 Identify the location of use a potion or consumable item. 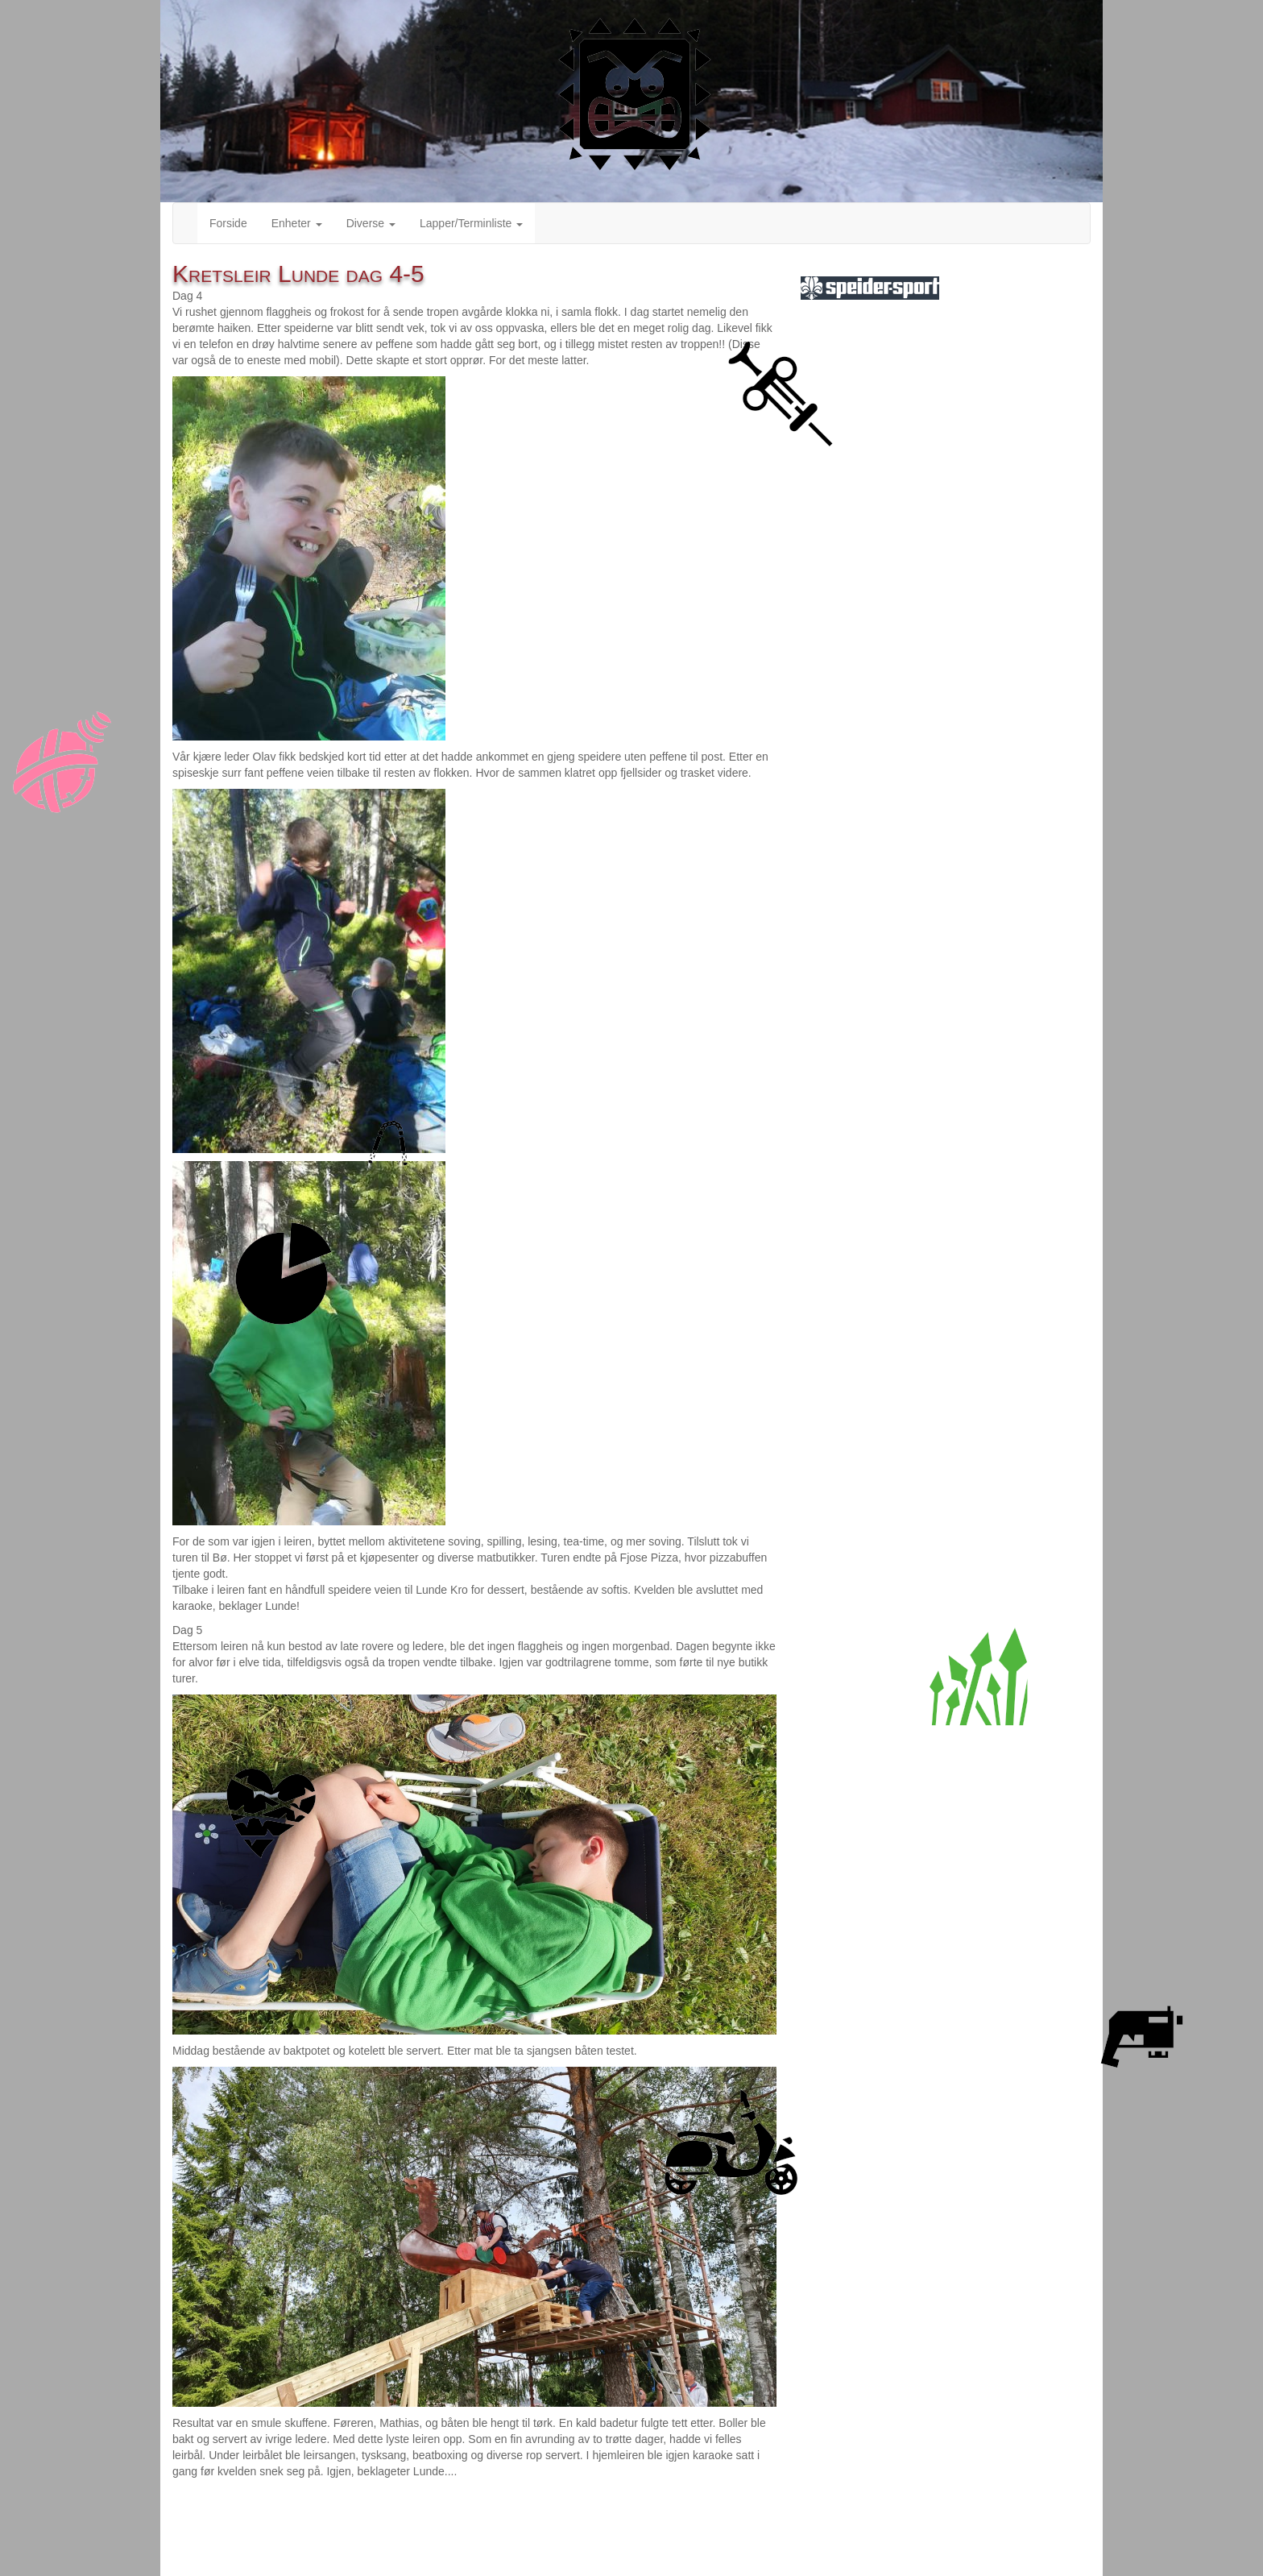
(62, 761).